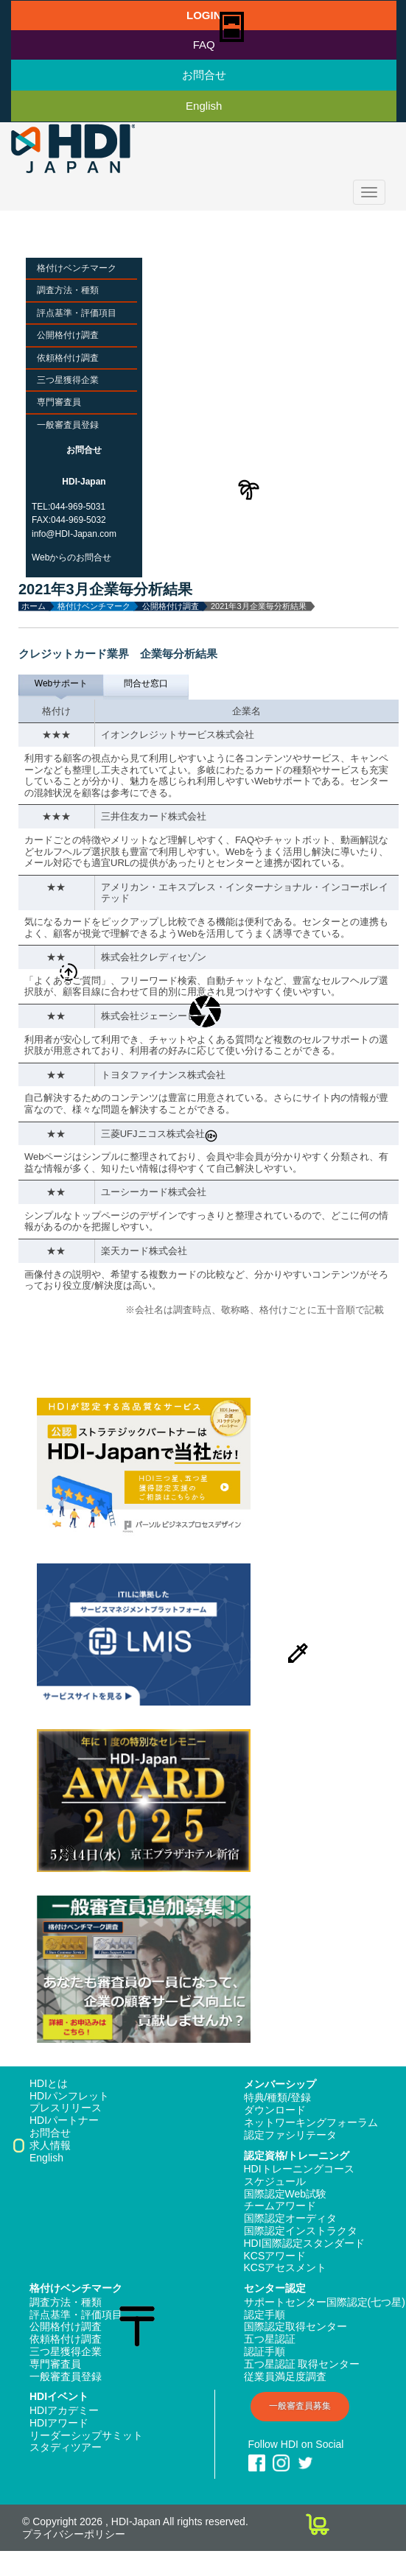 This screenshot has width=406, height=2576. Describe the element at coordinates (248, 489) in the screenshot. I see `browse tropical or beach vacation destinations` at that location.